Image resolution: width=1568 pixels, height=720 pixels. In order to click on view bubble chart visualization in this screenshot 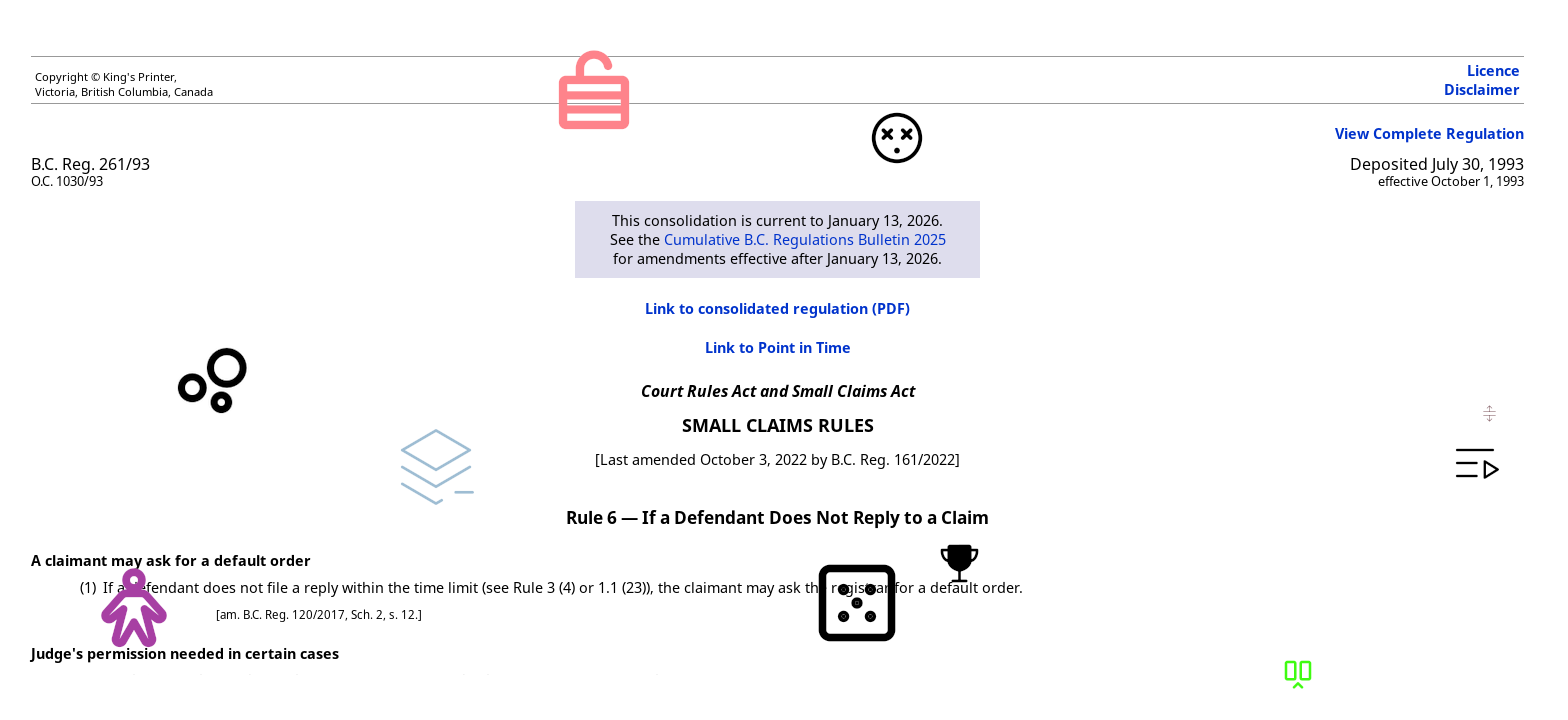, I will do `click(210, 380)`.